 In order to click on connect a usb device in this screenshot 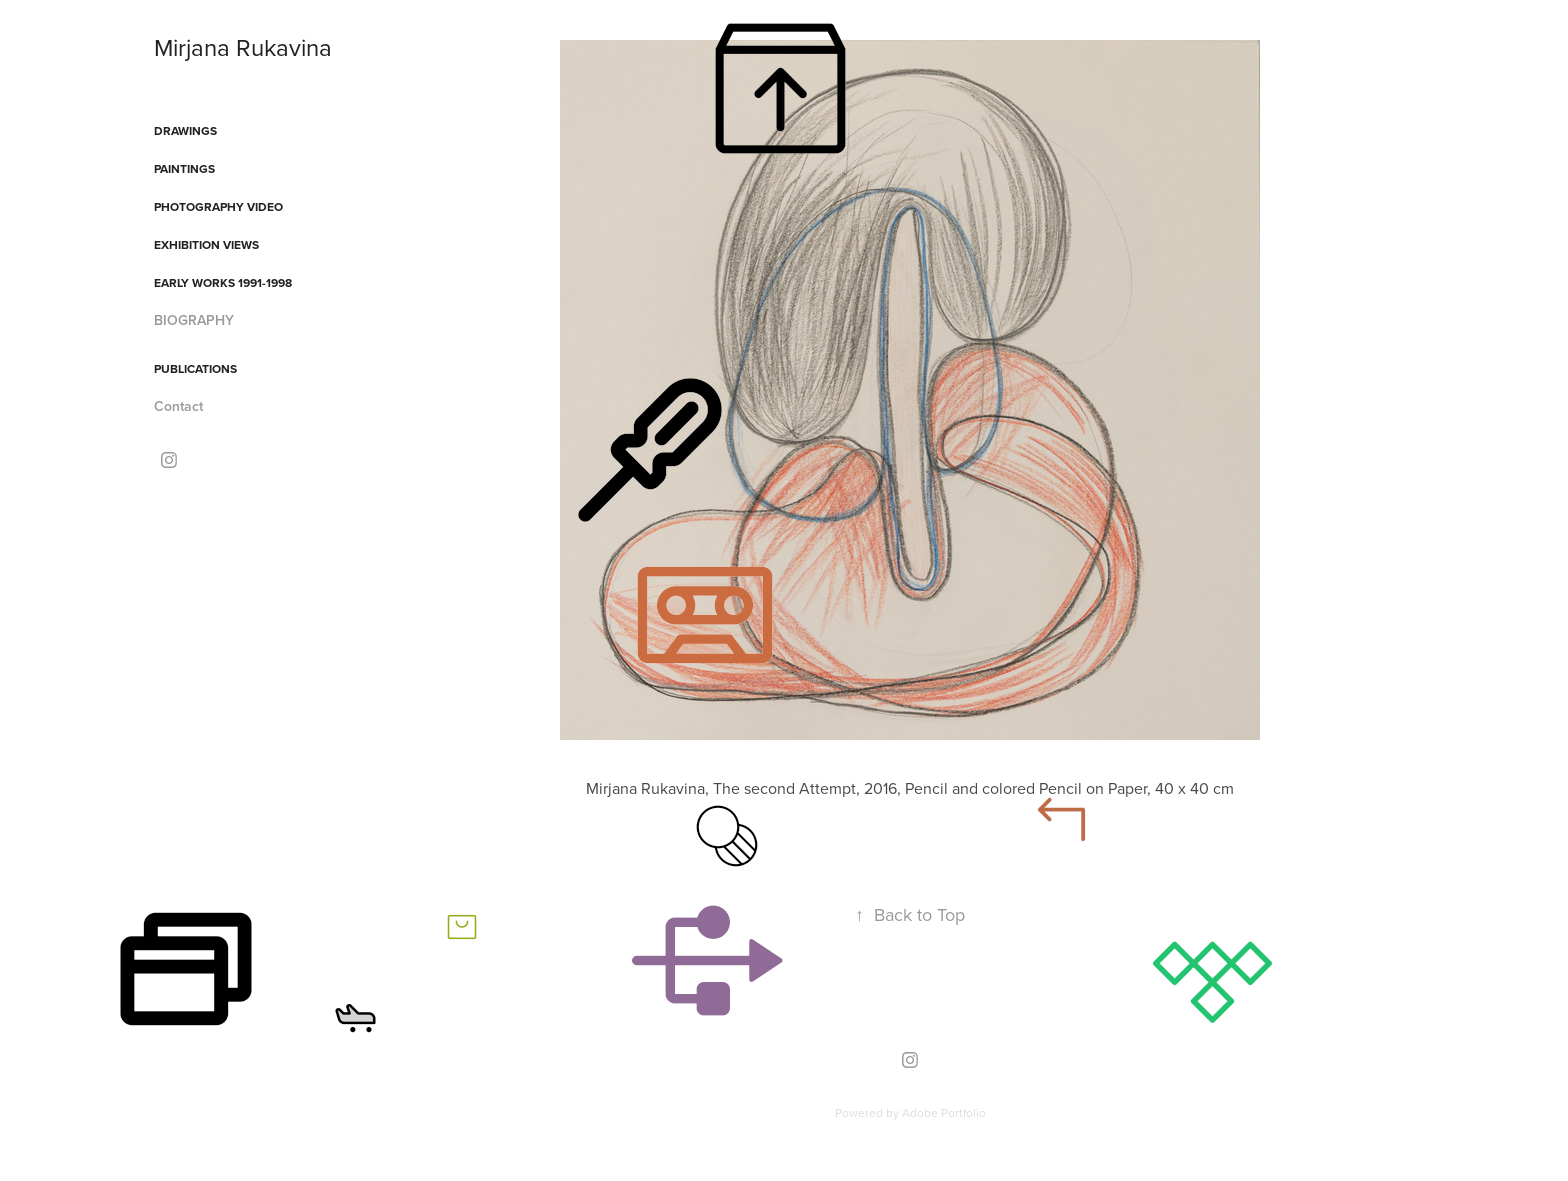, I will do `click(708, 960)`.